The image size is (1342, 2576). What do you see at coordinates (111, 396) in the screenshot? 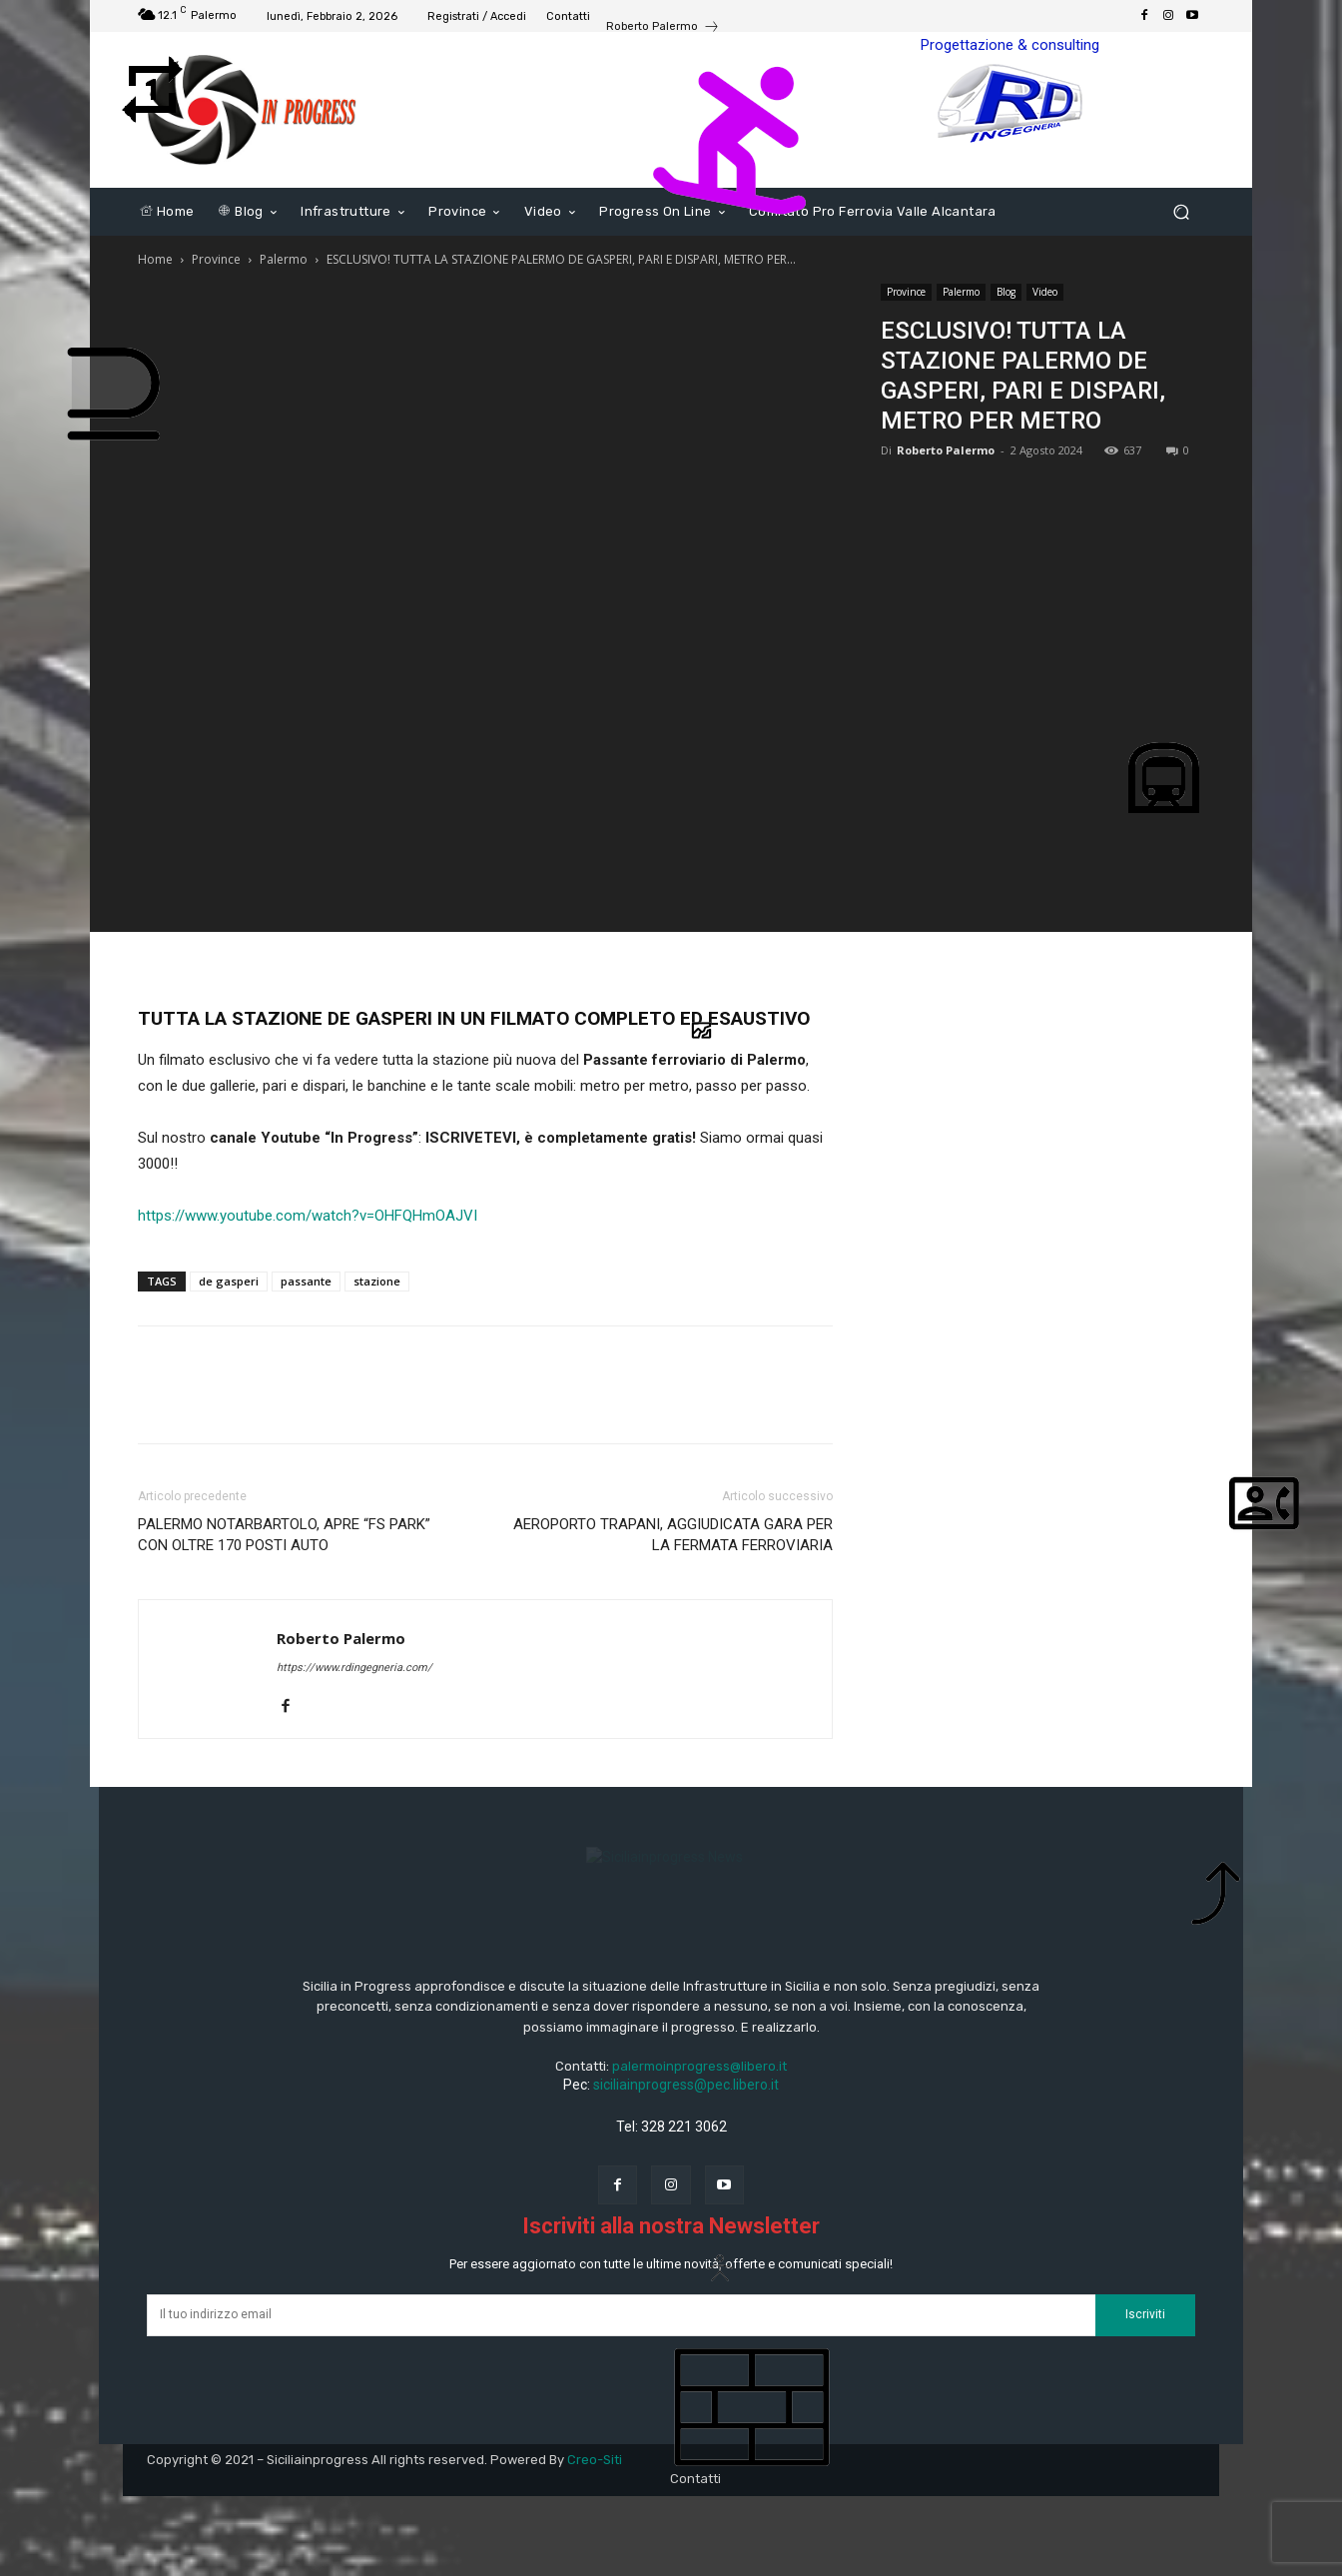
I see `represents a mathematical superset relationship` at bounding box center [111, 396].